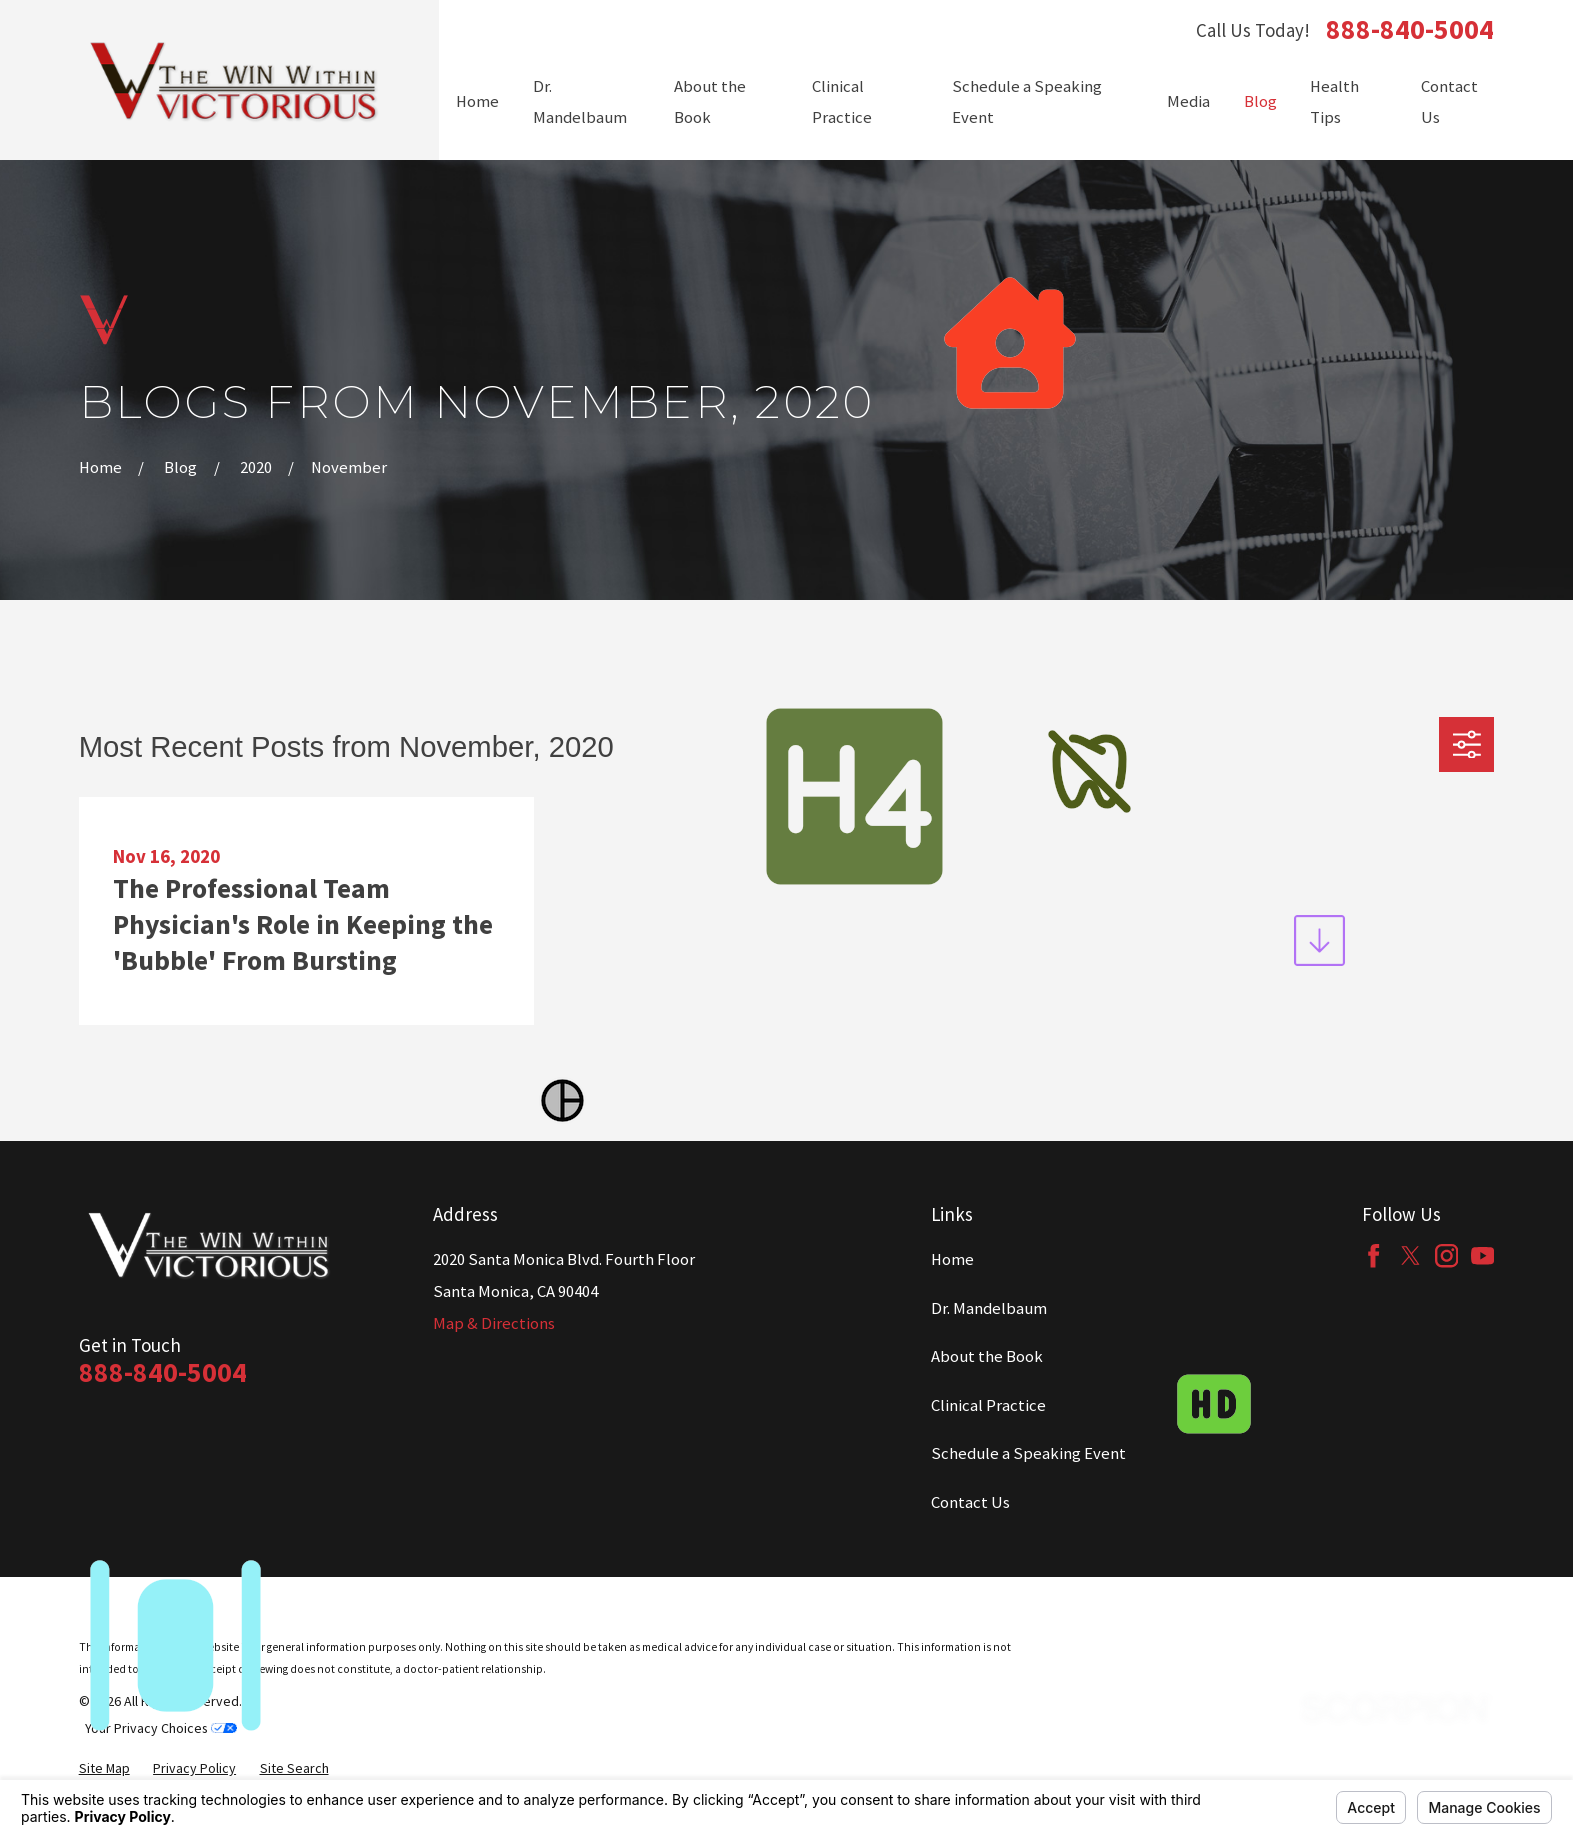 The image size is (1573, 1835). What do you see at coordinates (1319, 940) in the screenshot?
I see `download file or content` at bounding box center [1319, 940].